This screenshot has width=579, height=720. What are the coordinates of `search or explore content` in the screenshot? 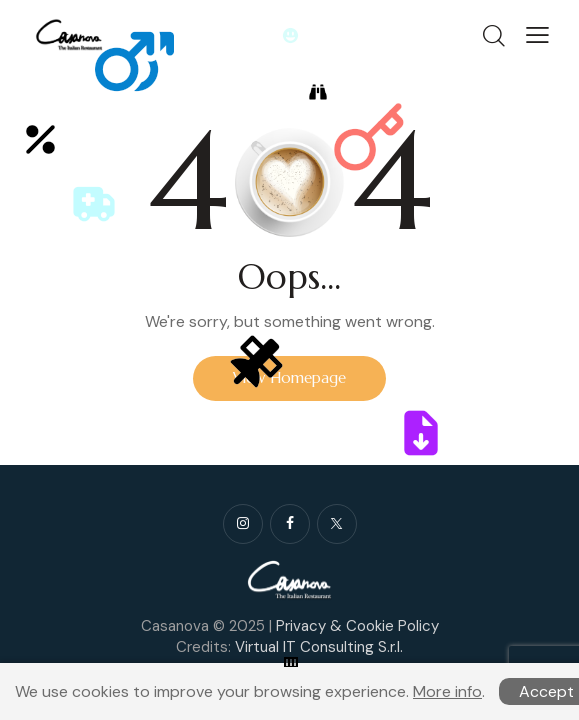 It's located at (318, 92).